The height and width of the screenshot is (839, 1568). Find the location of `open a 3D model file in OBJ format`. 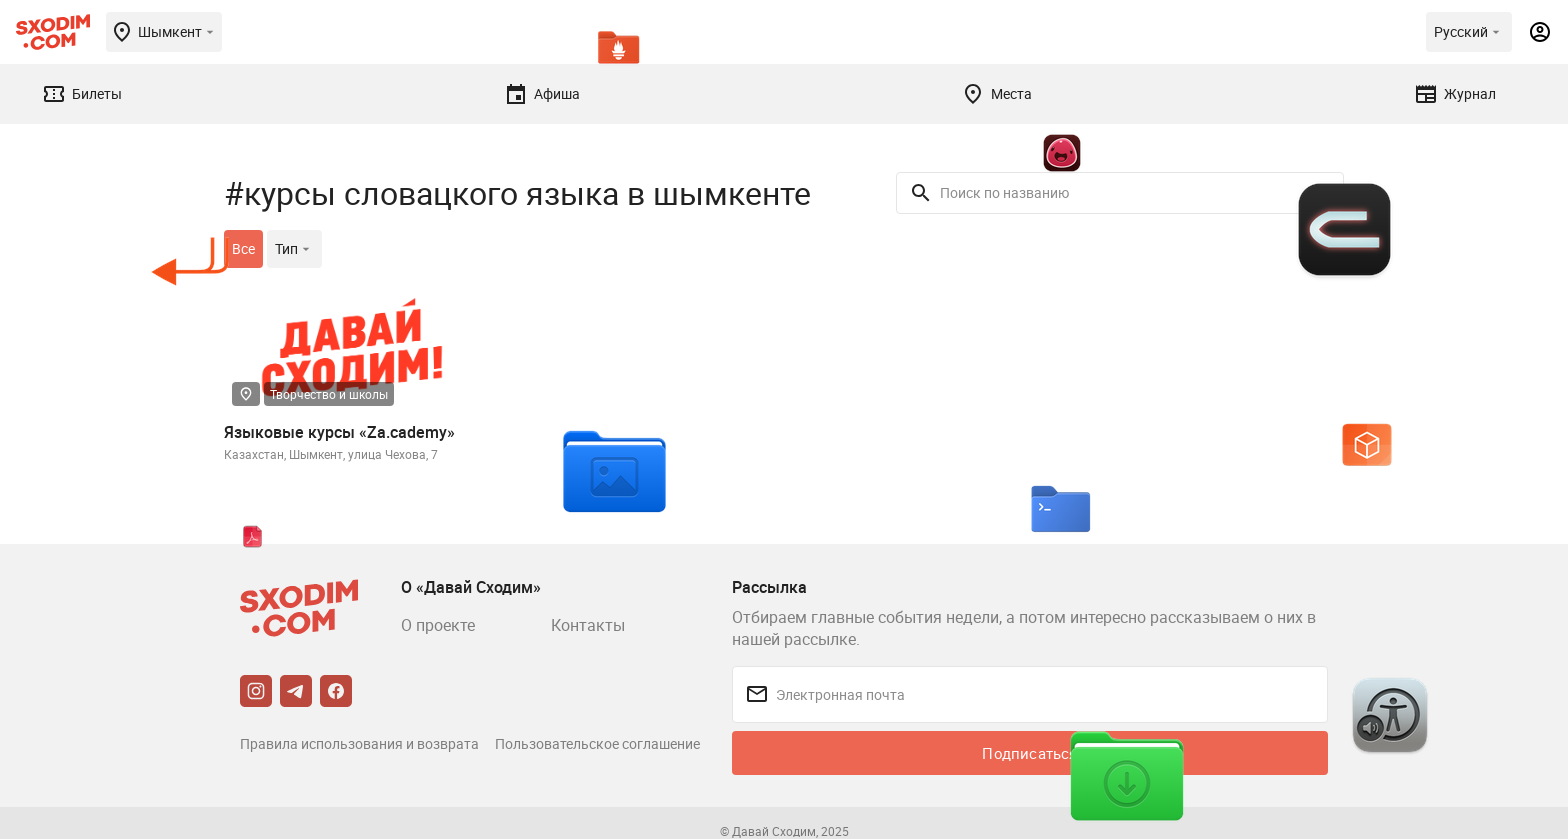

open a 3D model file in OBJ format is located at coordinates (1367, 443).